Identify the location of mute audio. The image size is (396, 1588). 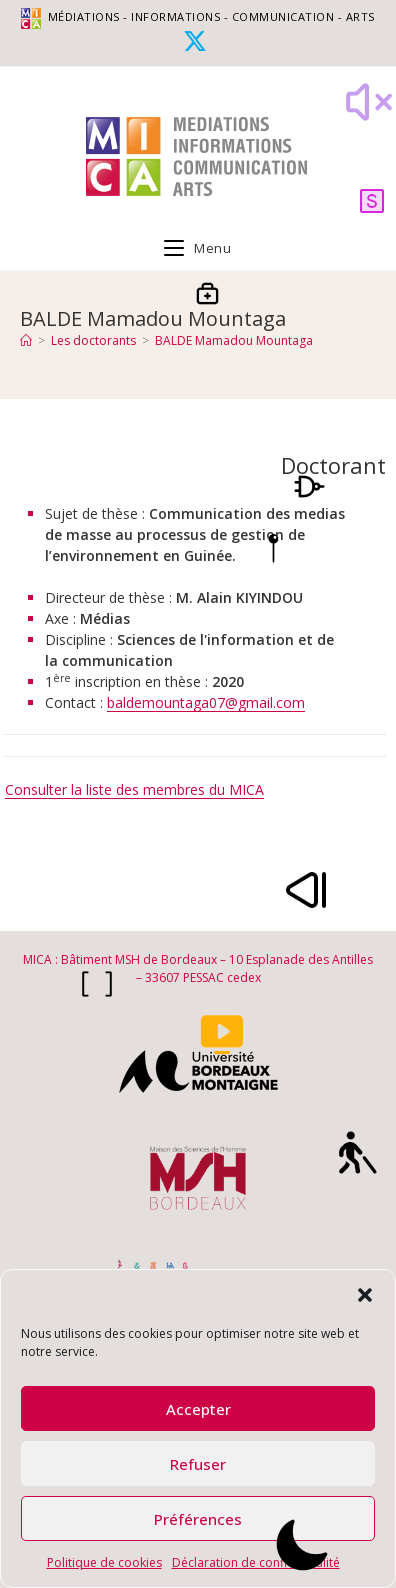
(369, 102).